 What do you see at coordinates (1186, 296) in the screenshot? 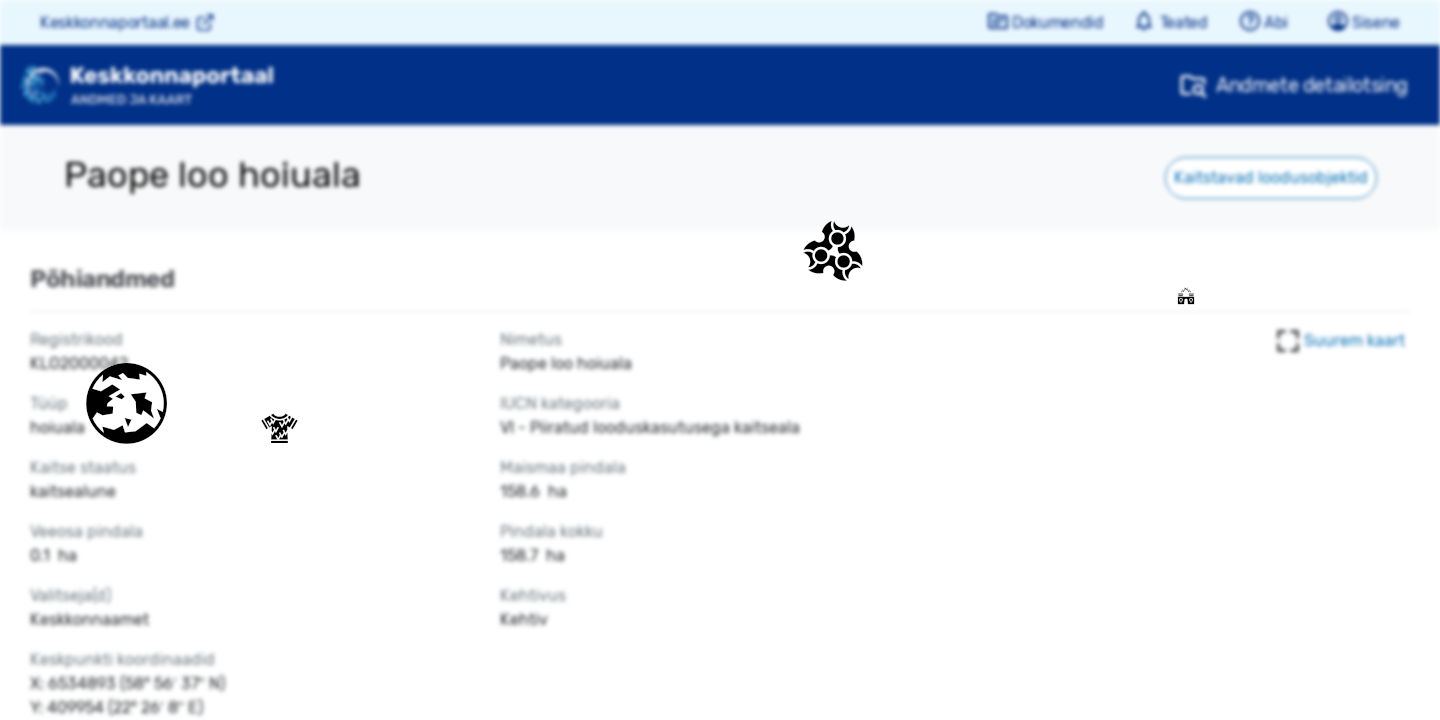
I see `access military or troop buildings` at bounding box center [1186, 296].